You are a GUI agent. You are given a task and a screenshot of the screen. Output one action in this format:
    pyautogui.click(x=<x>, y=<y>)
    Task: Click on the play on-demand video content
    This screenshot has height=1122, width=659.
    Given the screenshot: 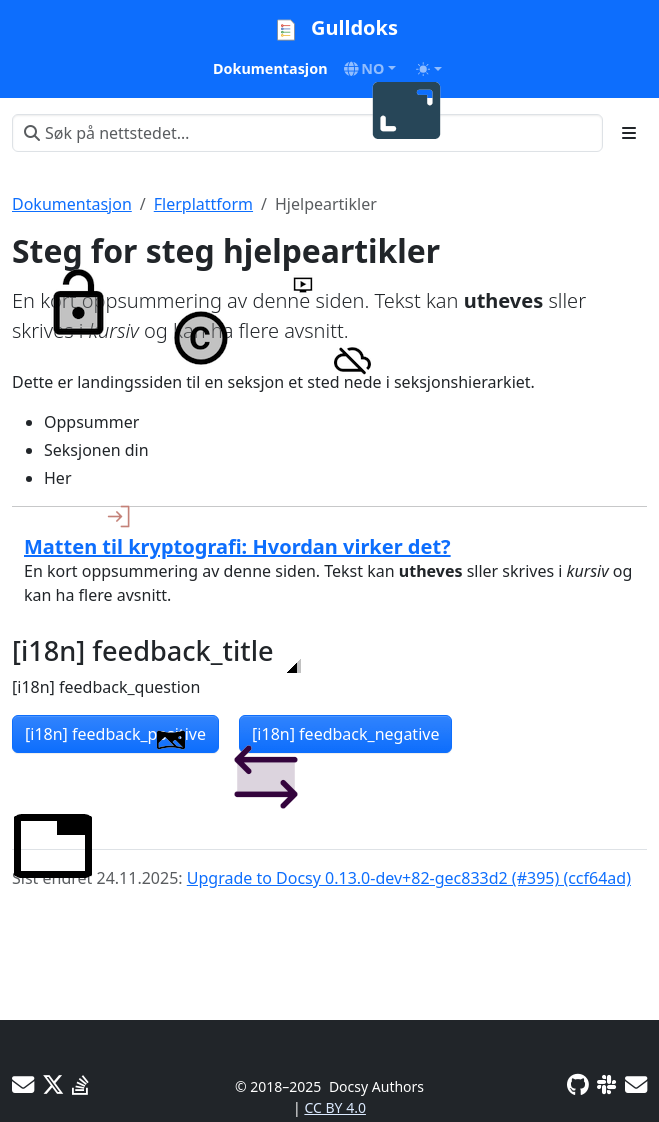 What is the action you would take?
    pyautogui.click(x=303, y=285)
    